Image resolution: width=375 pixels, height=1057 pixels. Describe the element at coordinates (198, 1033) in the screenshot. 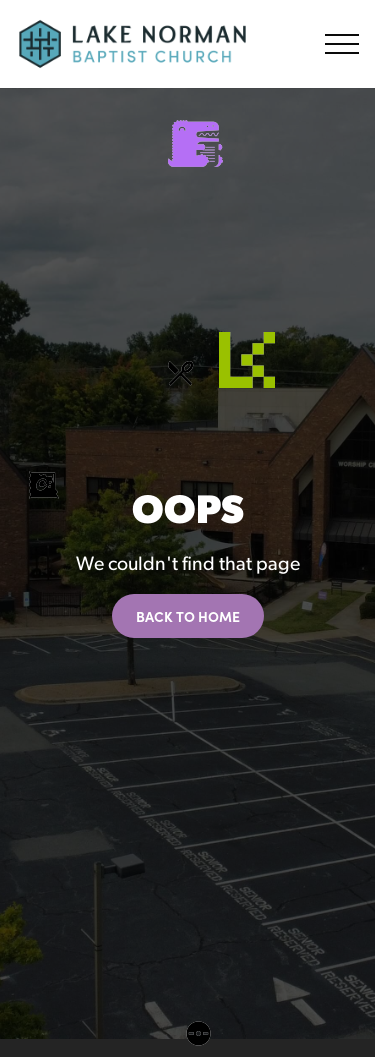

I see `gradienter app logo` at that location.